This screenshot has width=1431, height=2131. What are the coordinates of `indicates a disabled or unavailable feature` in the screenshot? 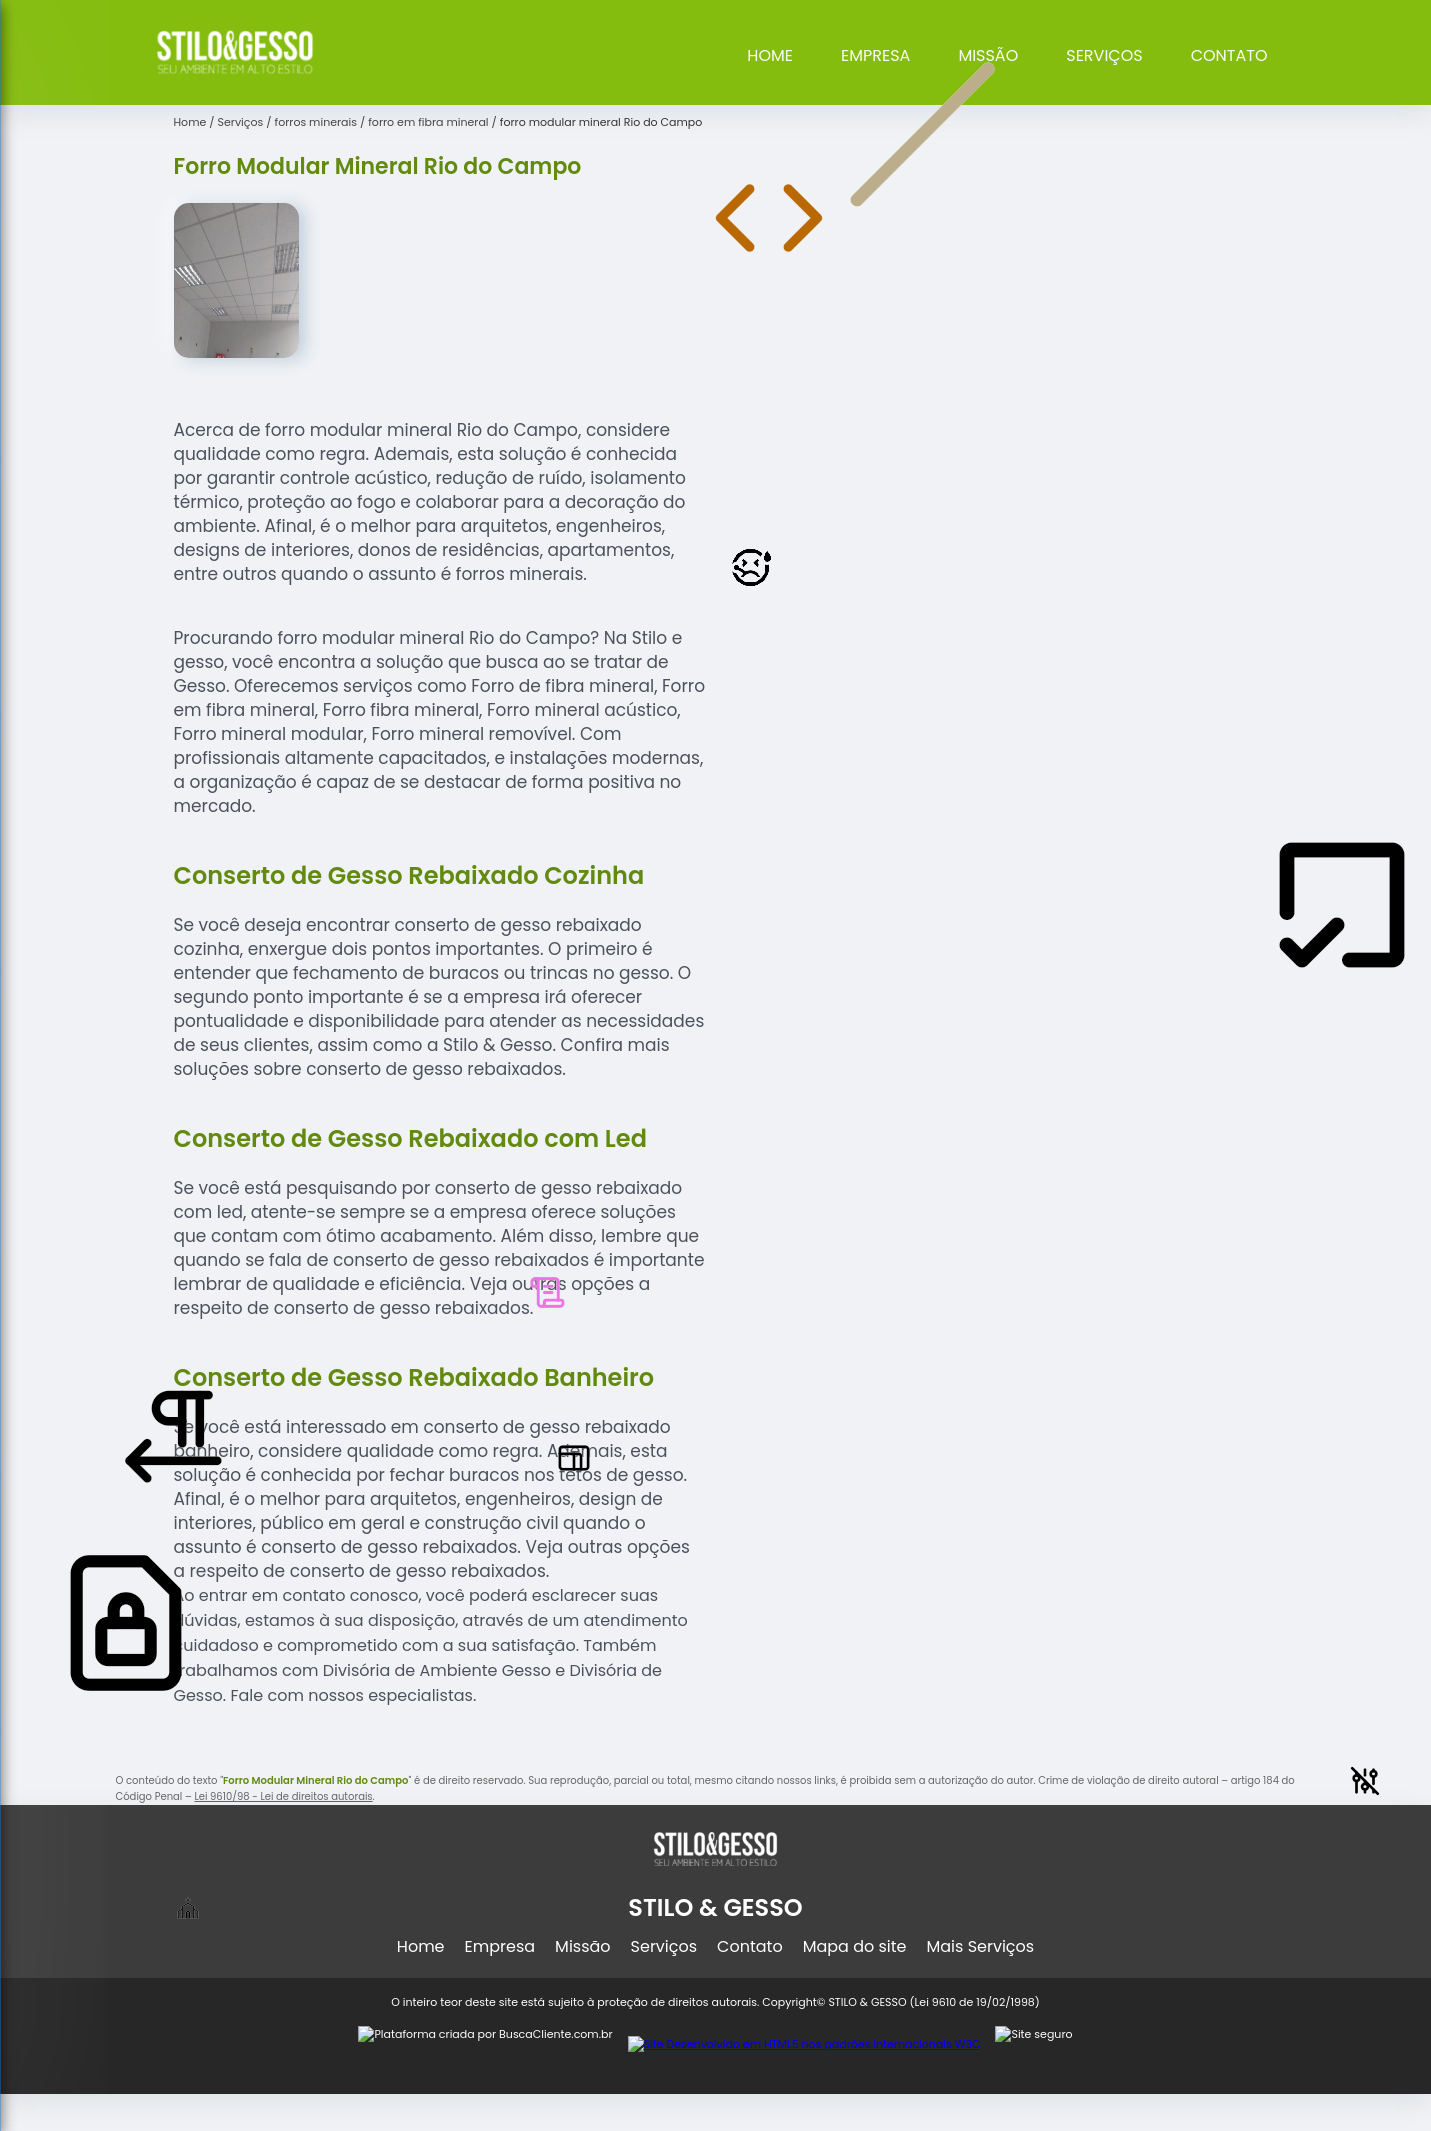 It's located at (922, 134).